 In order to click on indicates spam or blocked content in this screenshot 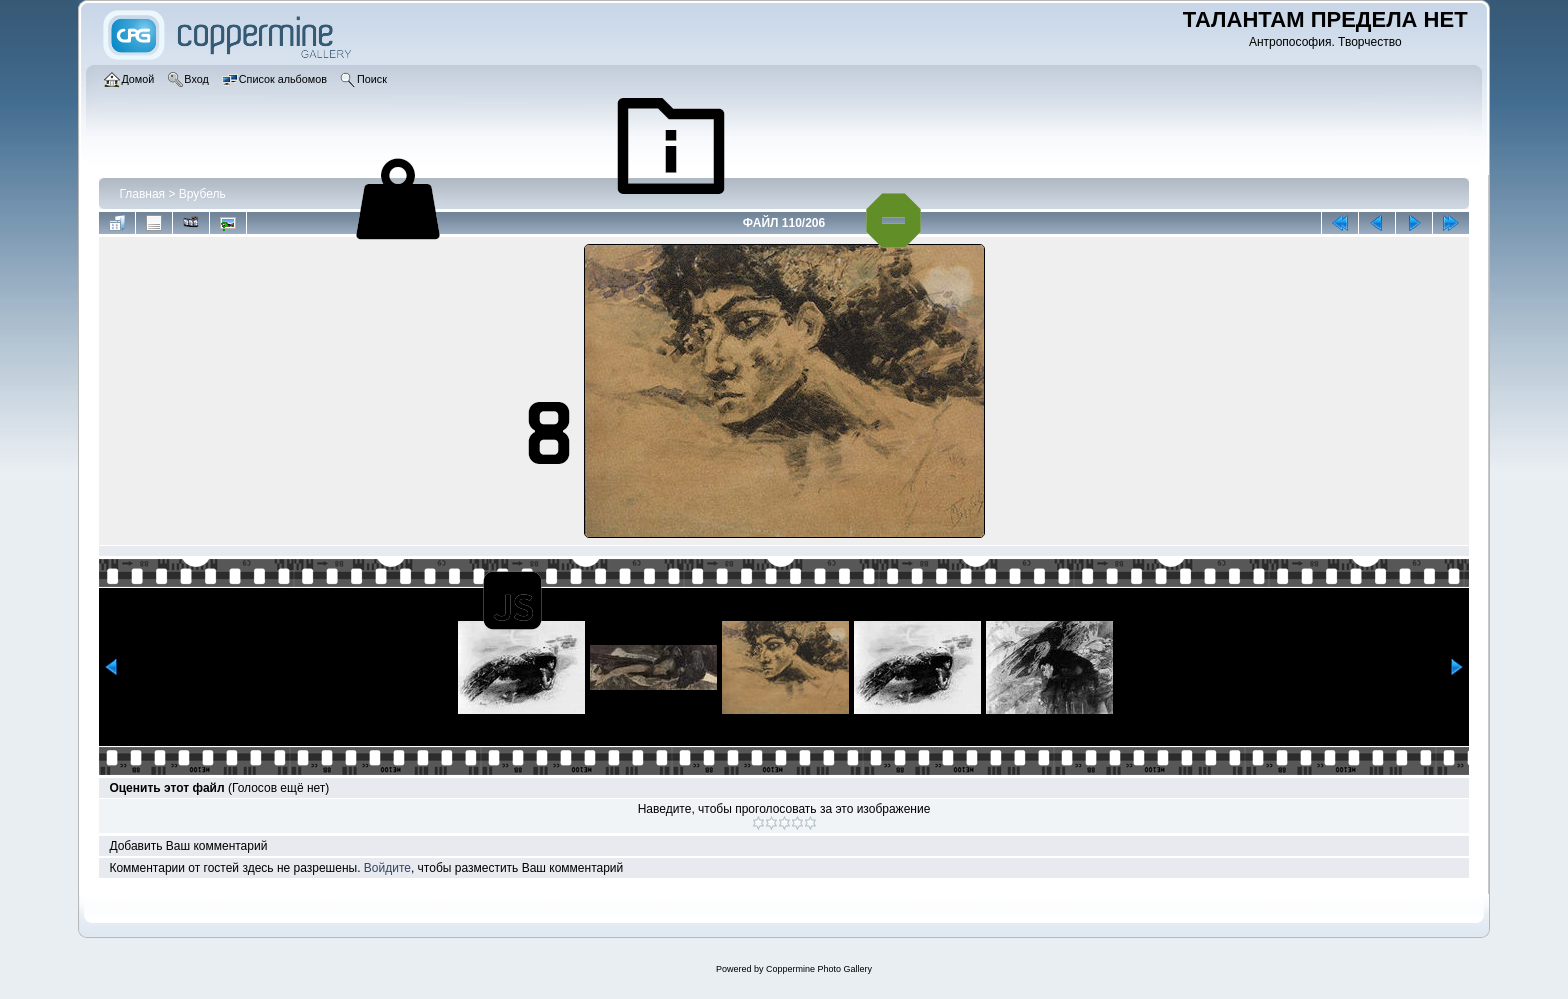, I will do `click(893, 220)`.